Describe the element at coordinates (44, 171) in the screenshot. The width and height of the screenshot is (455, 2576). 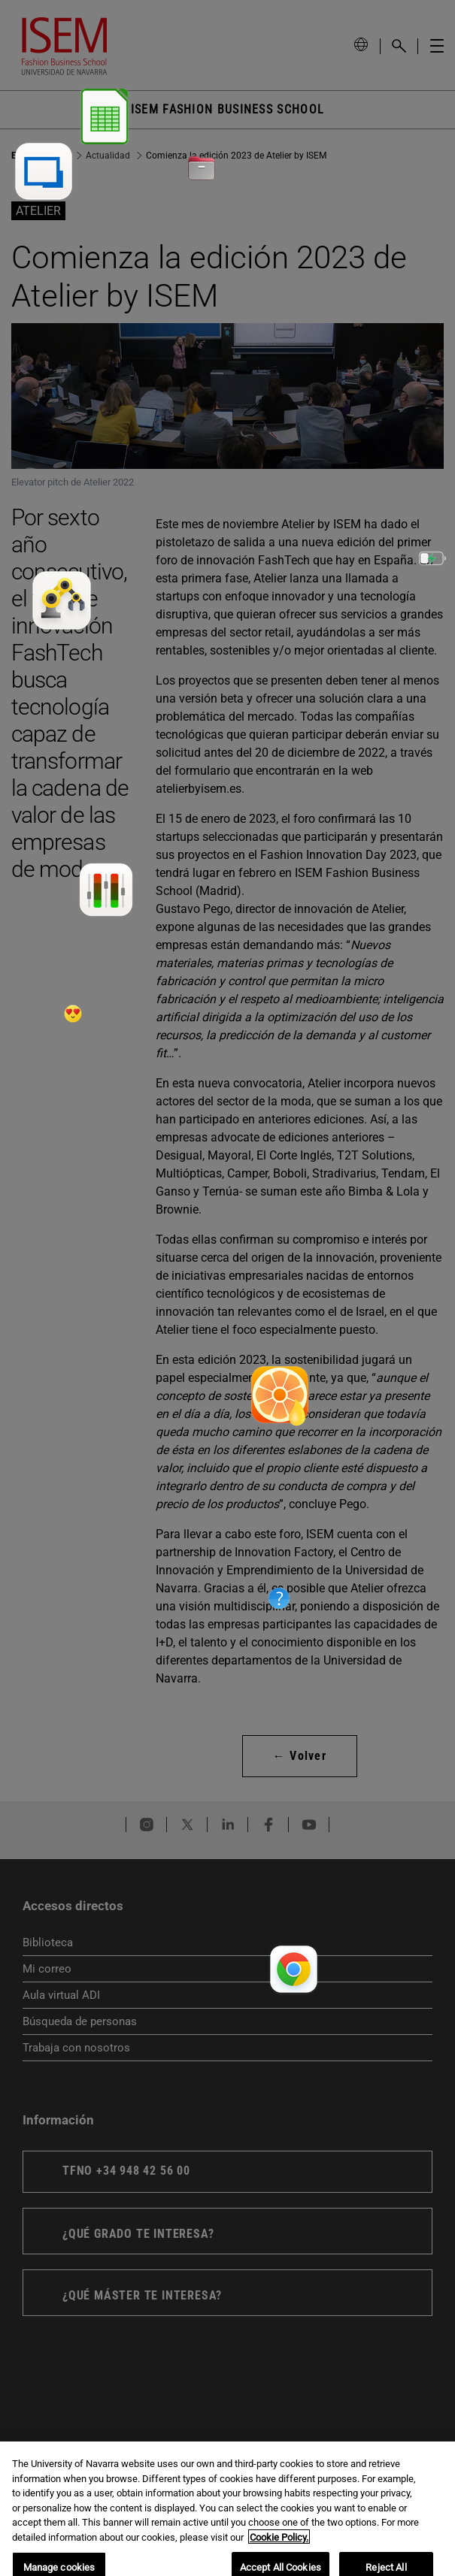
I see `open remote desktop manager` at that location.